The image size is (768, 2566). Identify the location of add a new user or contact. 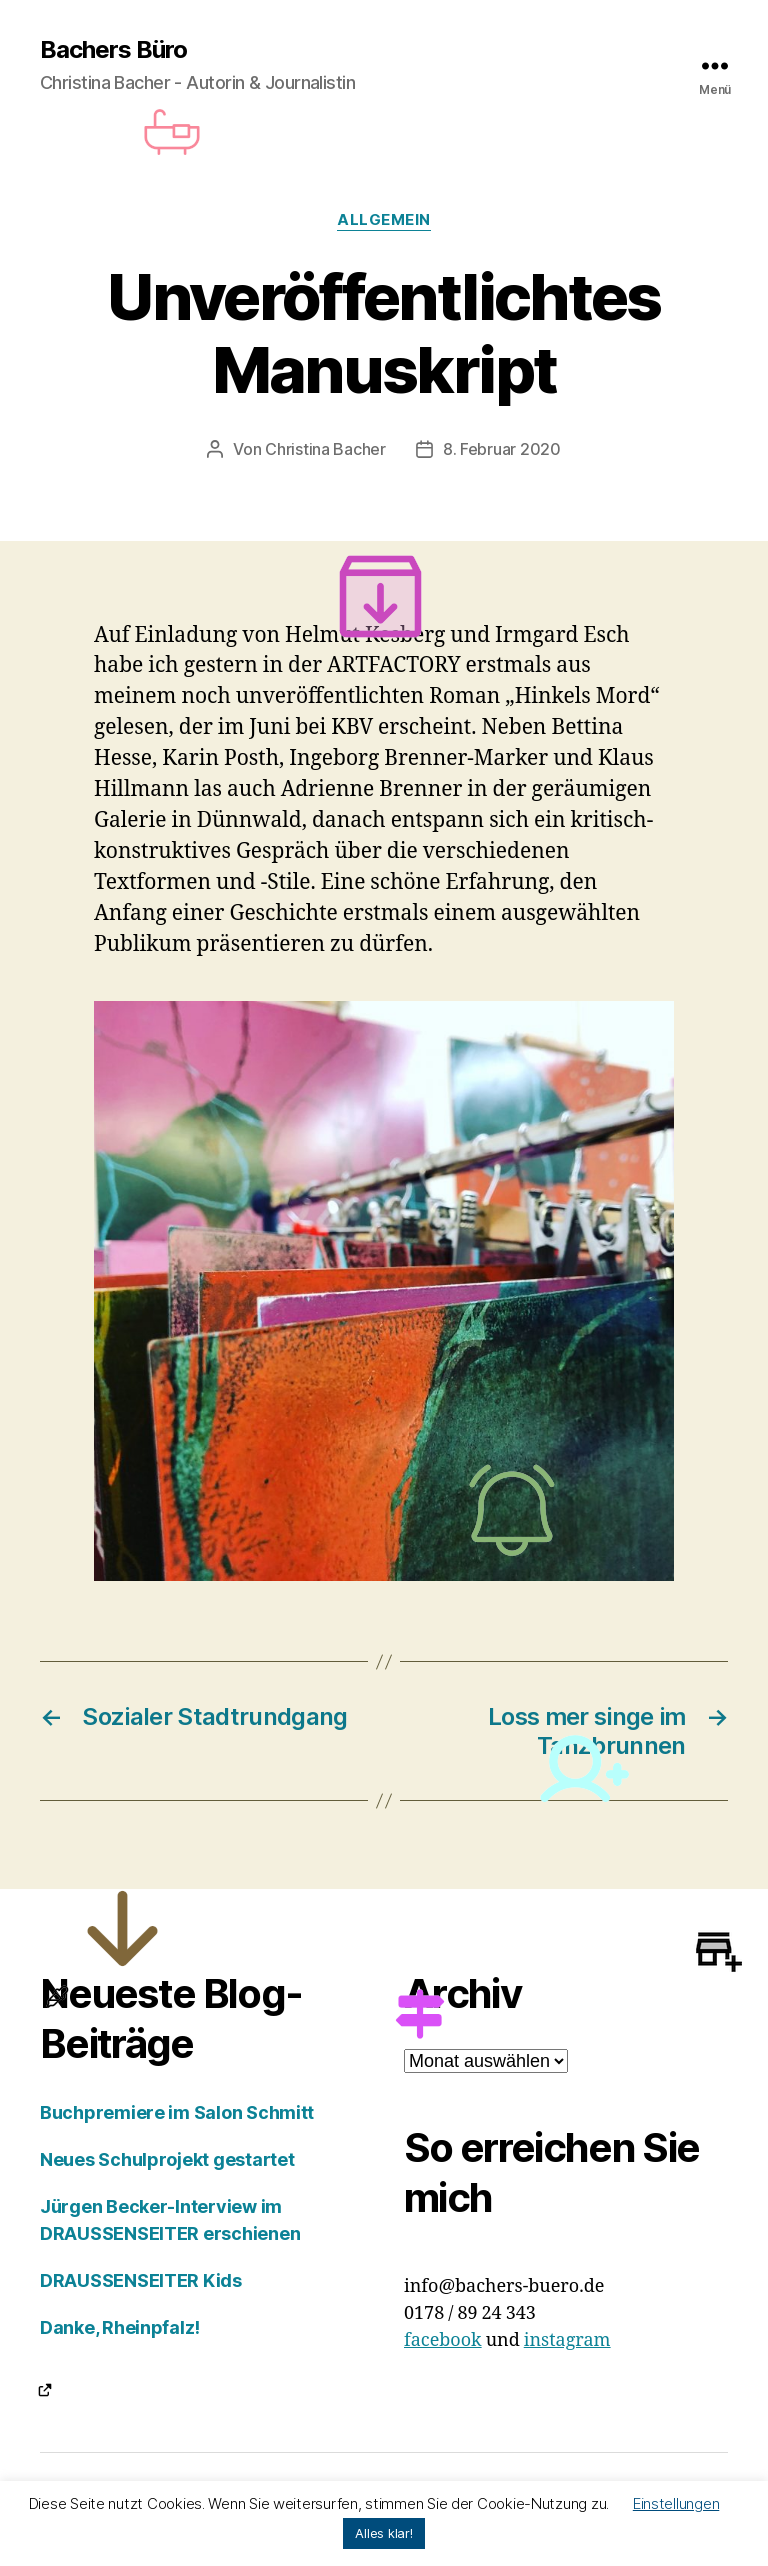
(582, 1771).